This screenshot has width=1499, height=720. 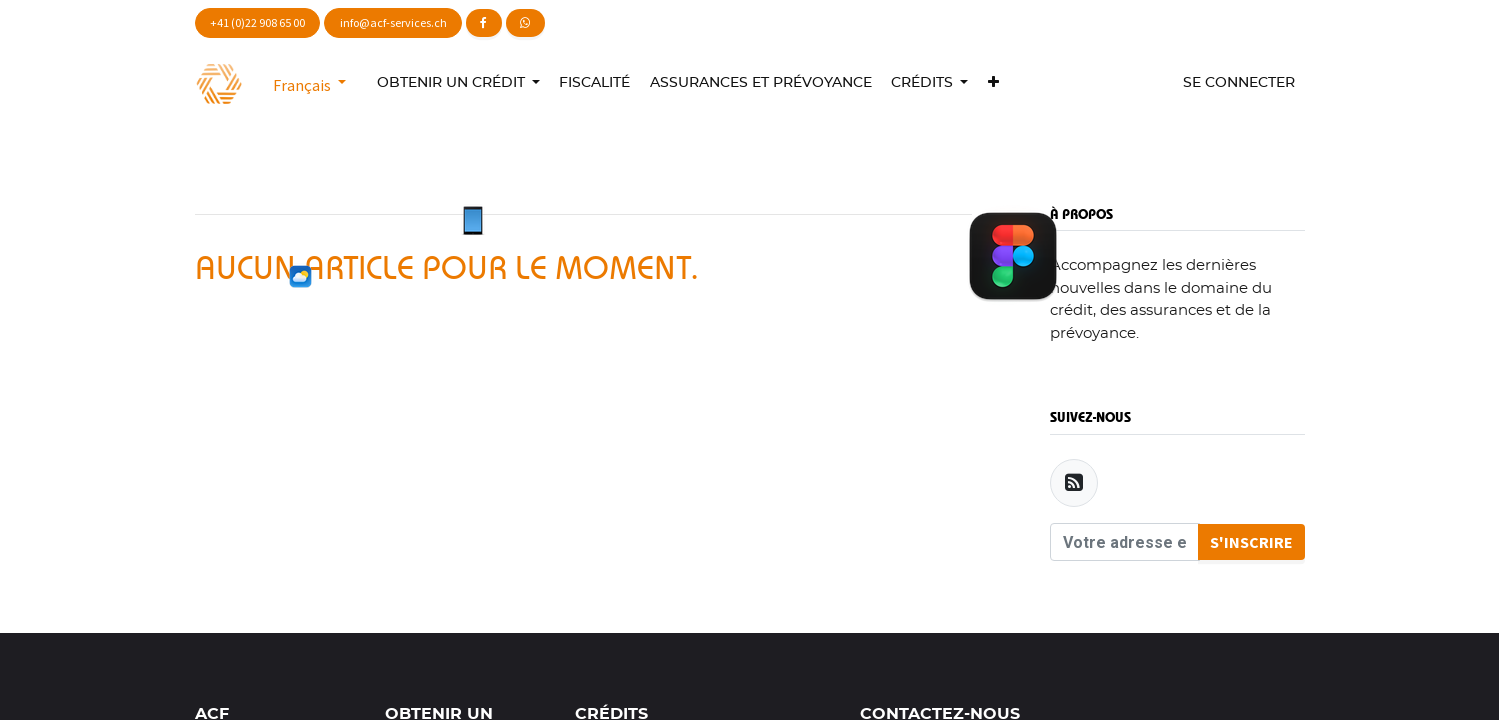 I want to click on open figma design application, so click(x=1013, y=256).